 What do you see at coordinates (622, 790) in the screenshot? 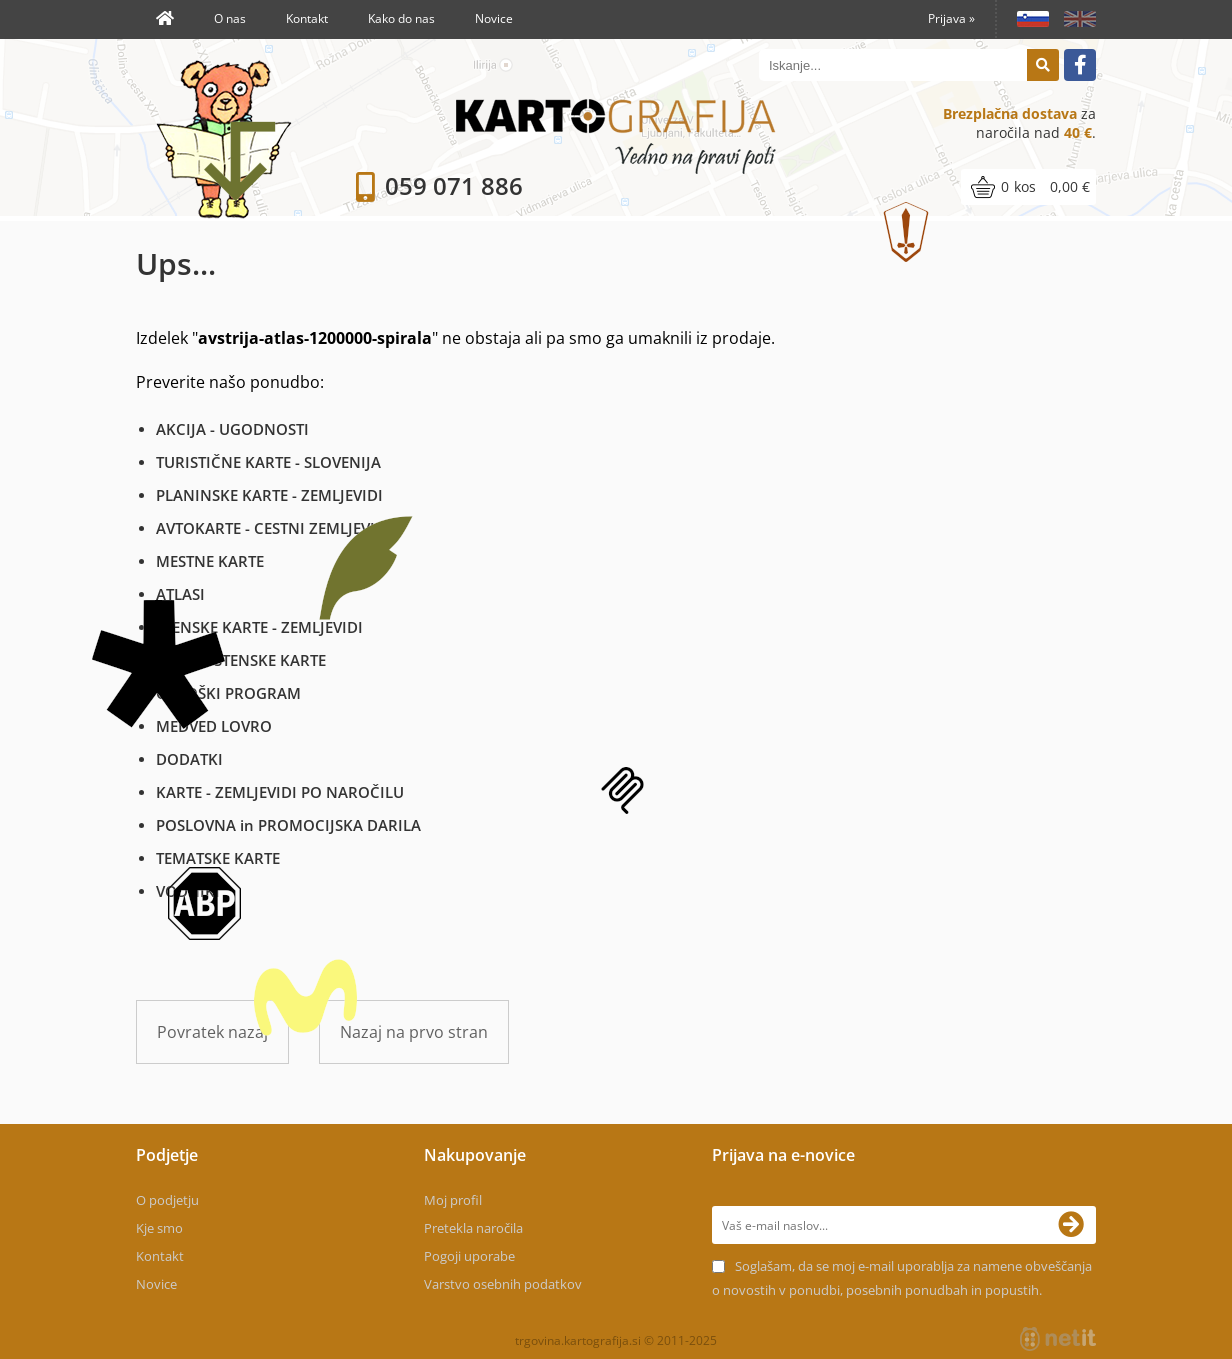
I see `model context protocol (MCP) logo` at bounding box center [622, 790].